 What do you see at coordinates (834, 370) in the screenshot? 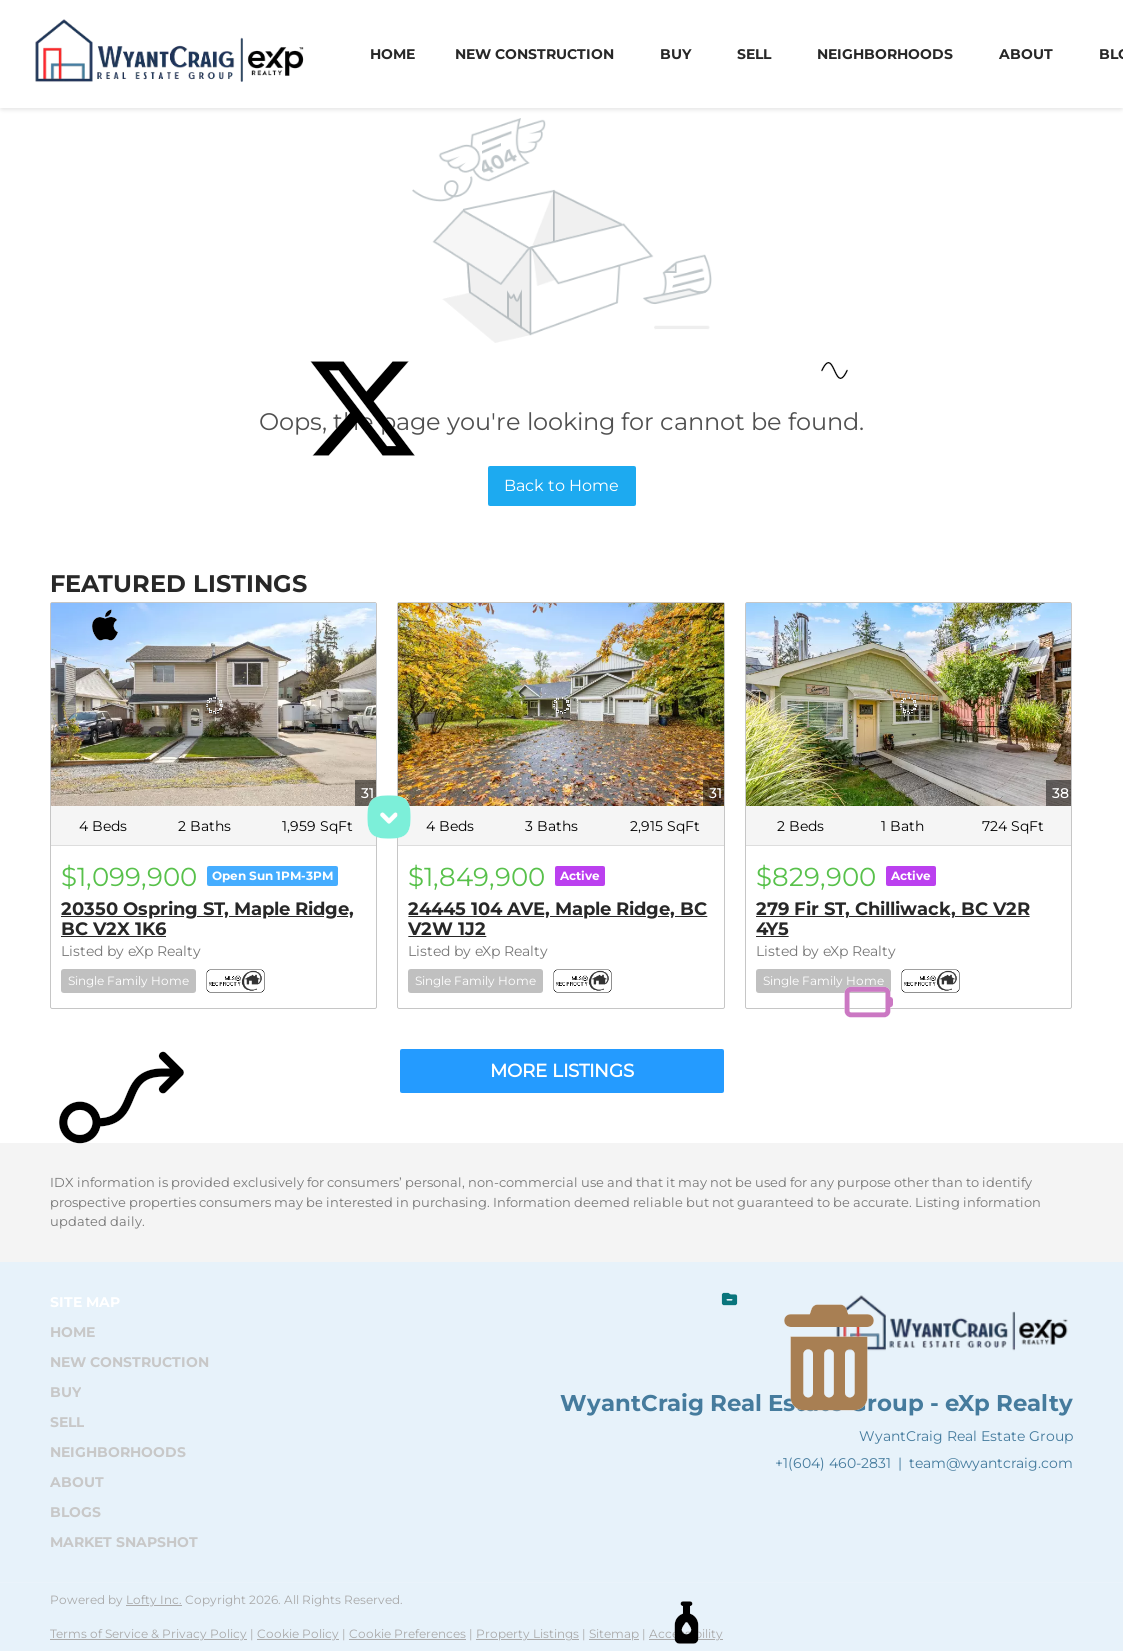
I see `audio or sound wave visualization` at bounding box center [834, 370].